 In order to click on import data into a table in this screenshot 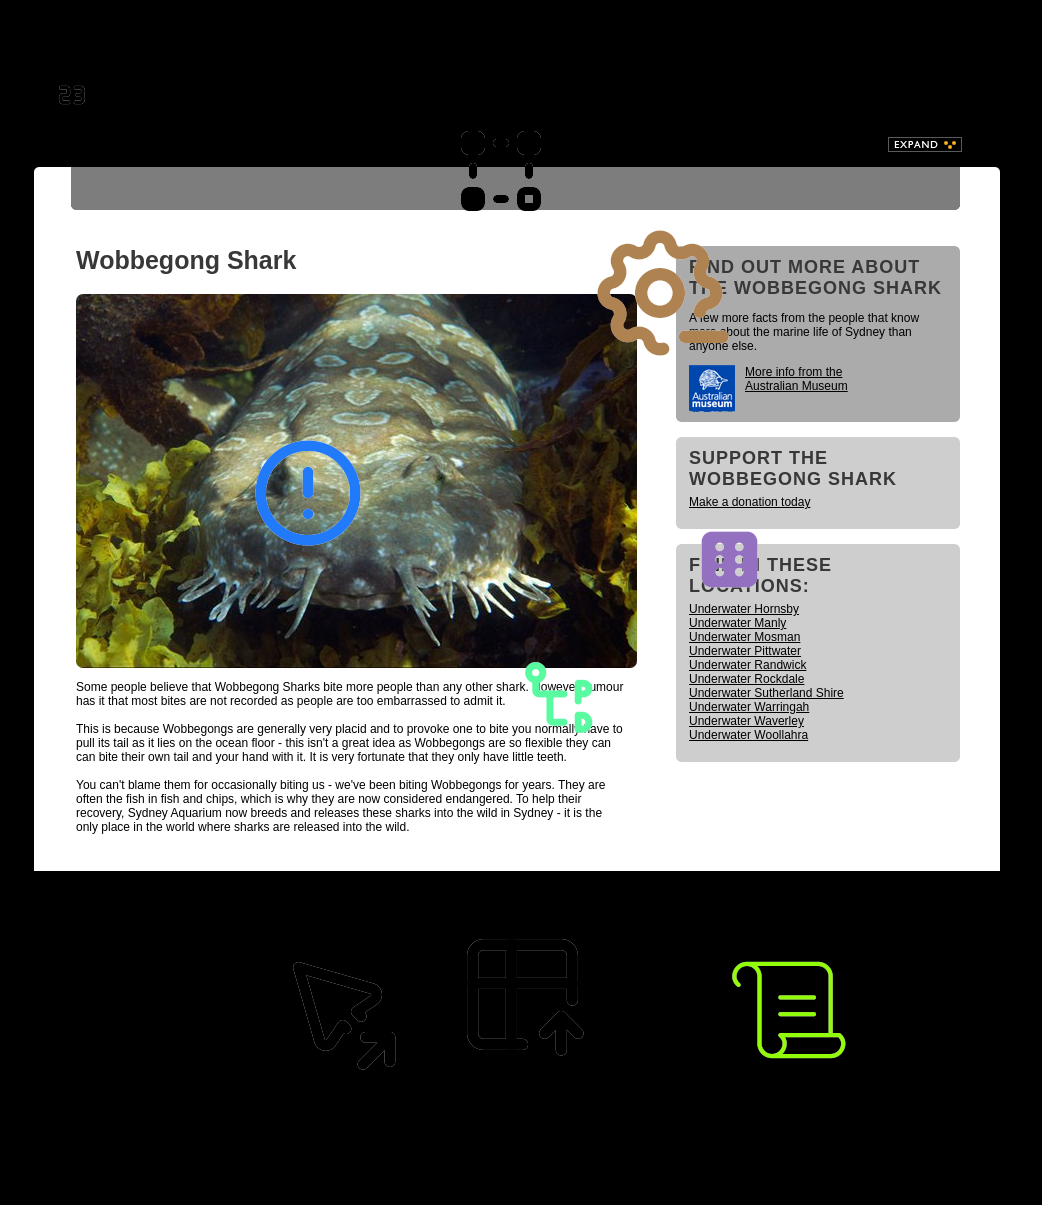, I will do `click(522, 994)`.